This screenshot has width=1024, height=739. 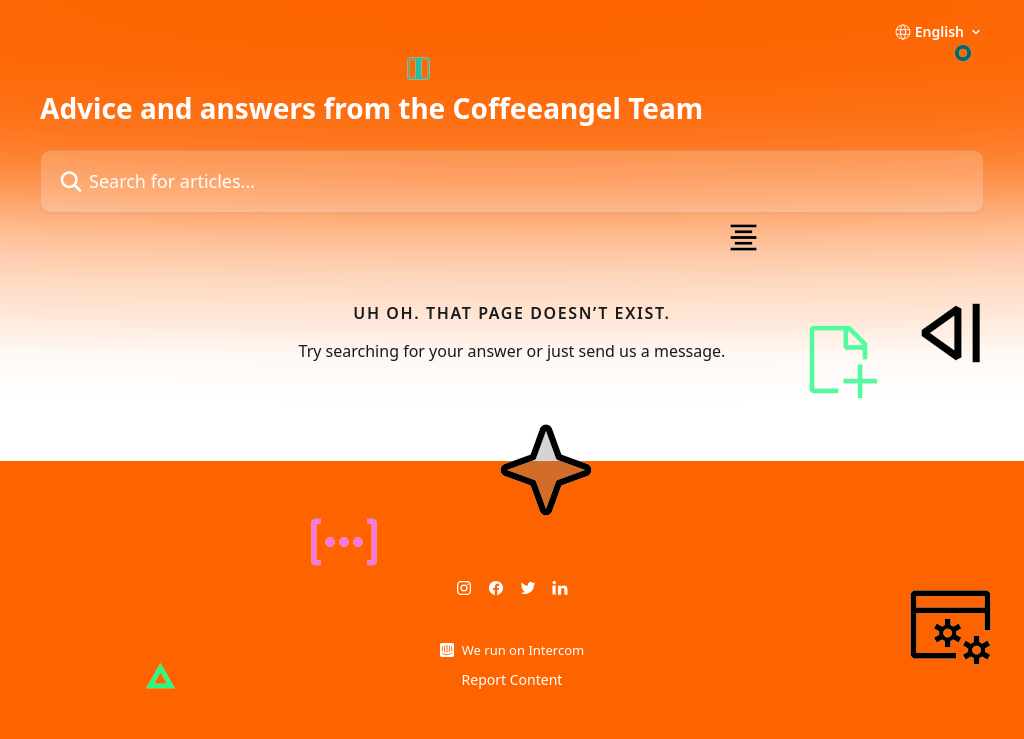 What do you see at coordinates (418, 68) in the screenshot?
I see `switch to centered layout view` at bounding box center [418, 68].